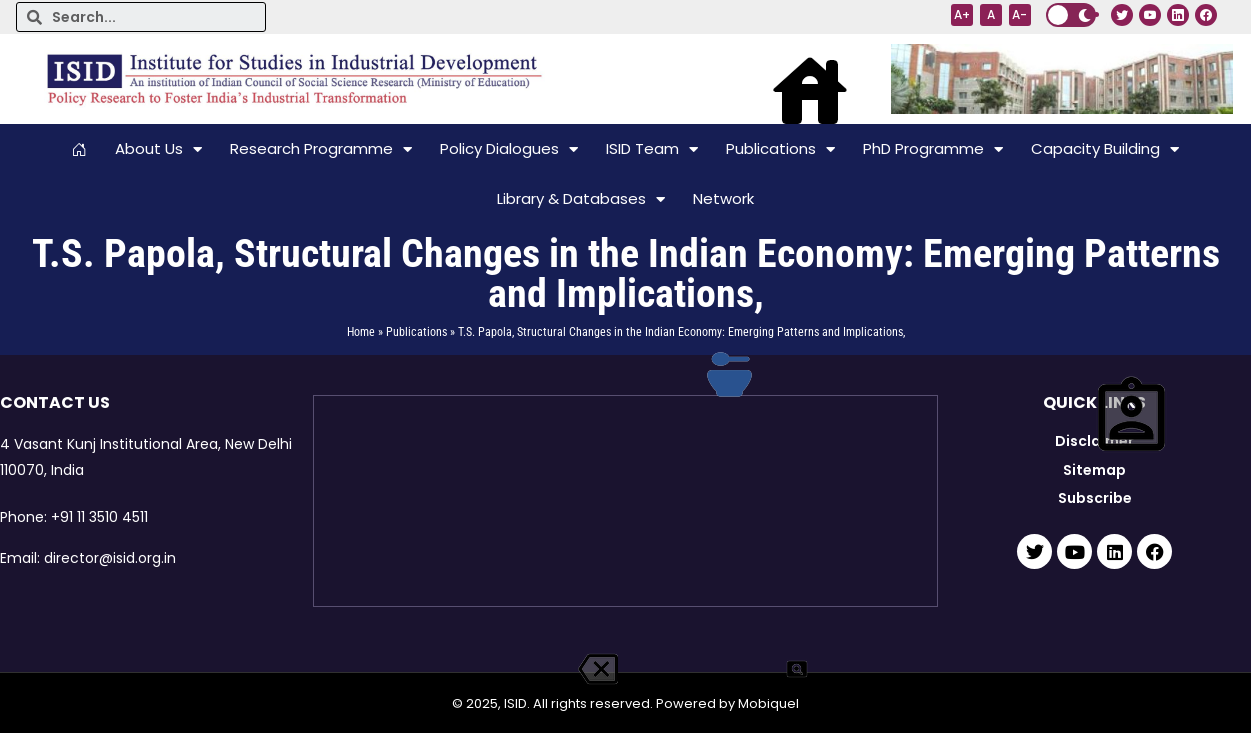 The height and width of the screenshot is (733, 1251). What do you see at coordinates (810, 92) in the screenshot?
I see `go to home screen` at bounding box center [810, 92].